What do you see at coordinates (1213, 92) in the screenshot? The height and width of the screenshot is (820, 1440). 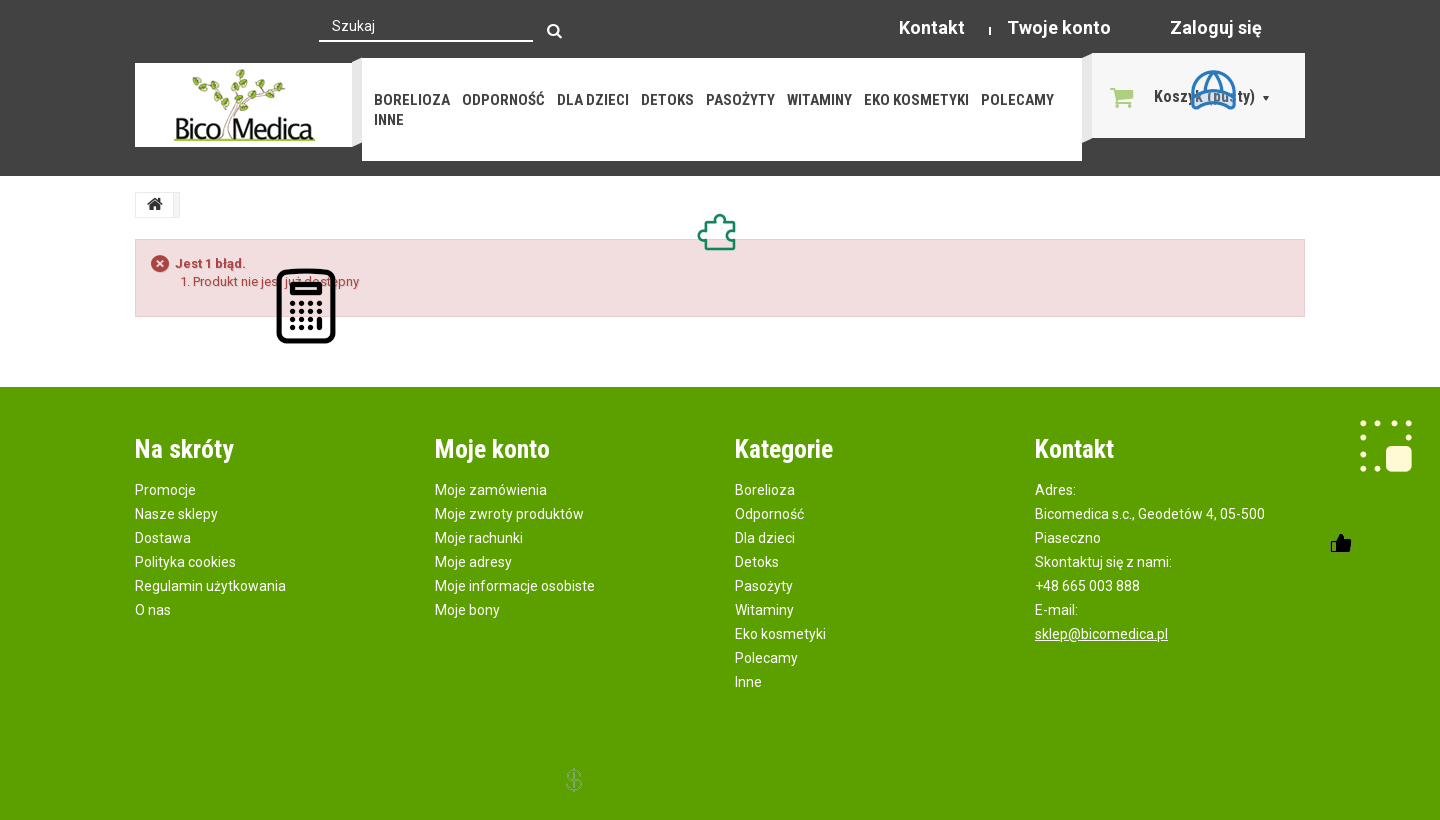 I see `browse hats or headwear options` at bounding box center [1213, 92].